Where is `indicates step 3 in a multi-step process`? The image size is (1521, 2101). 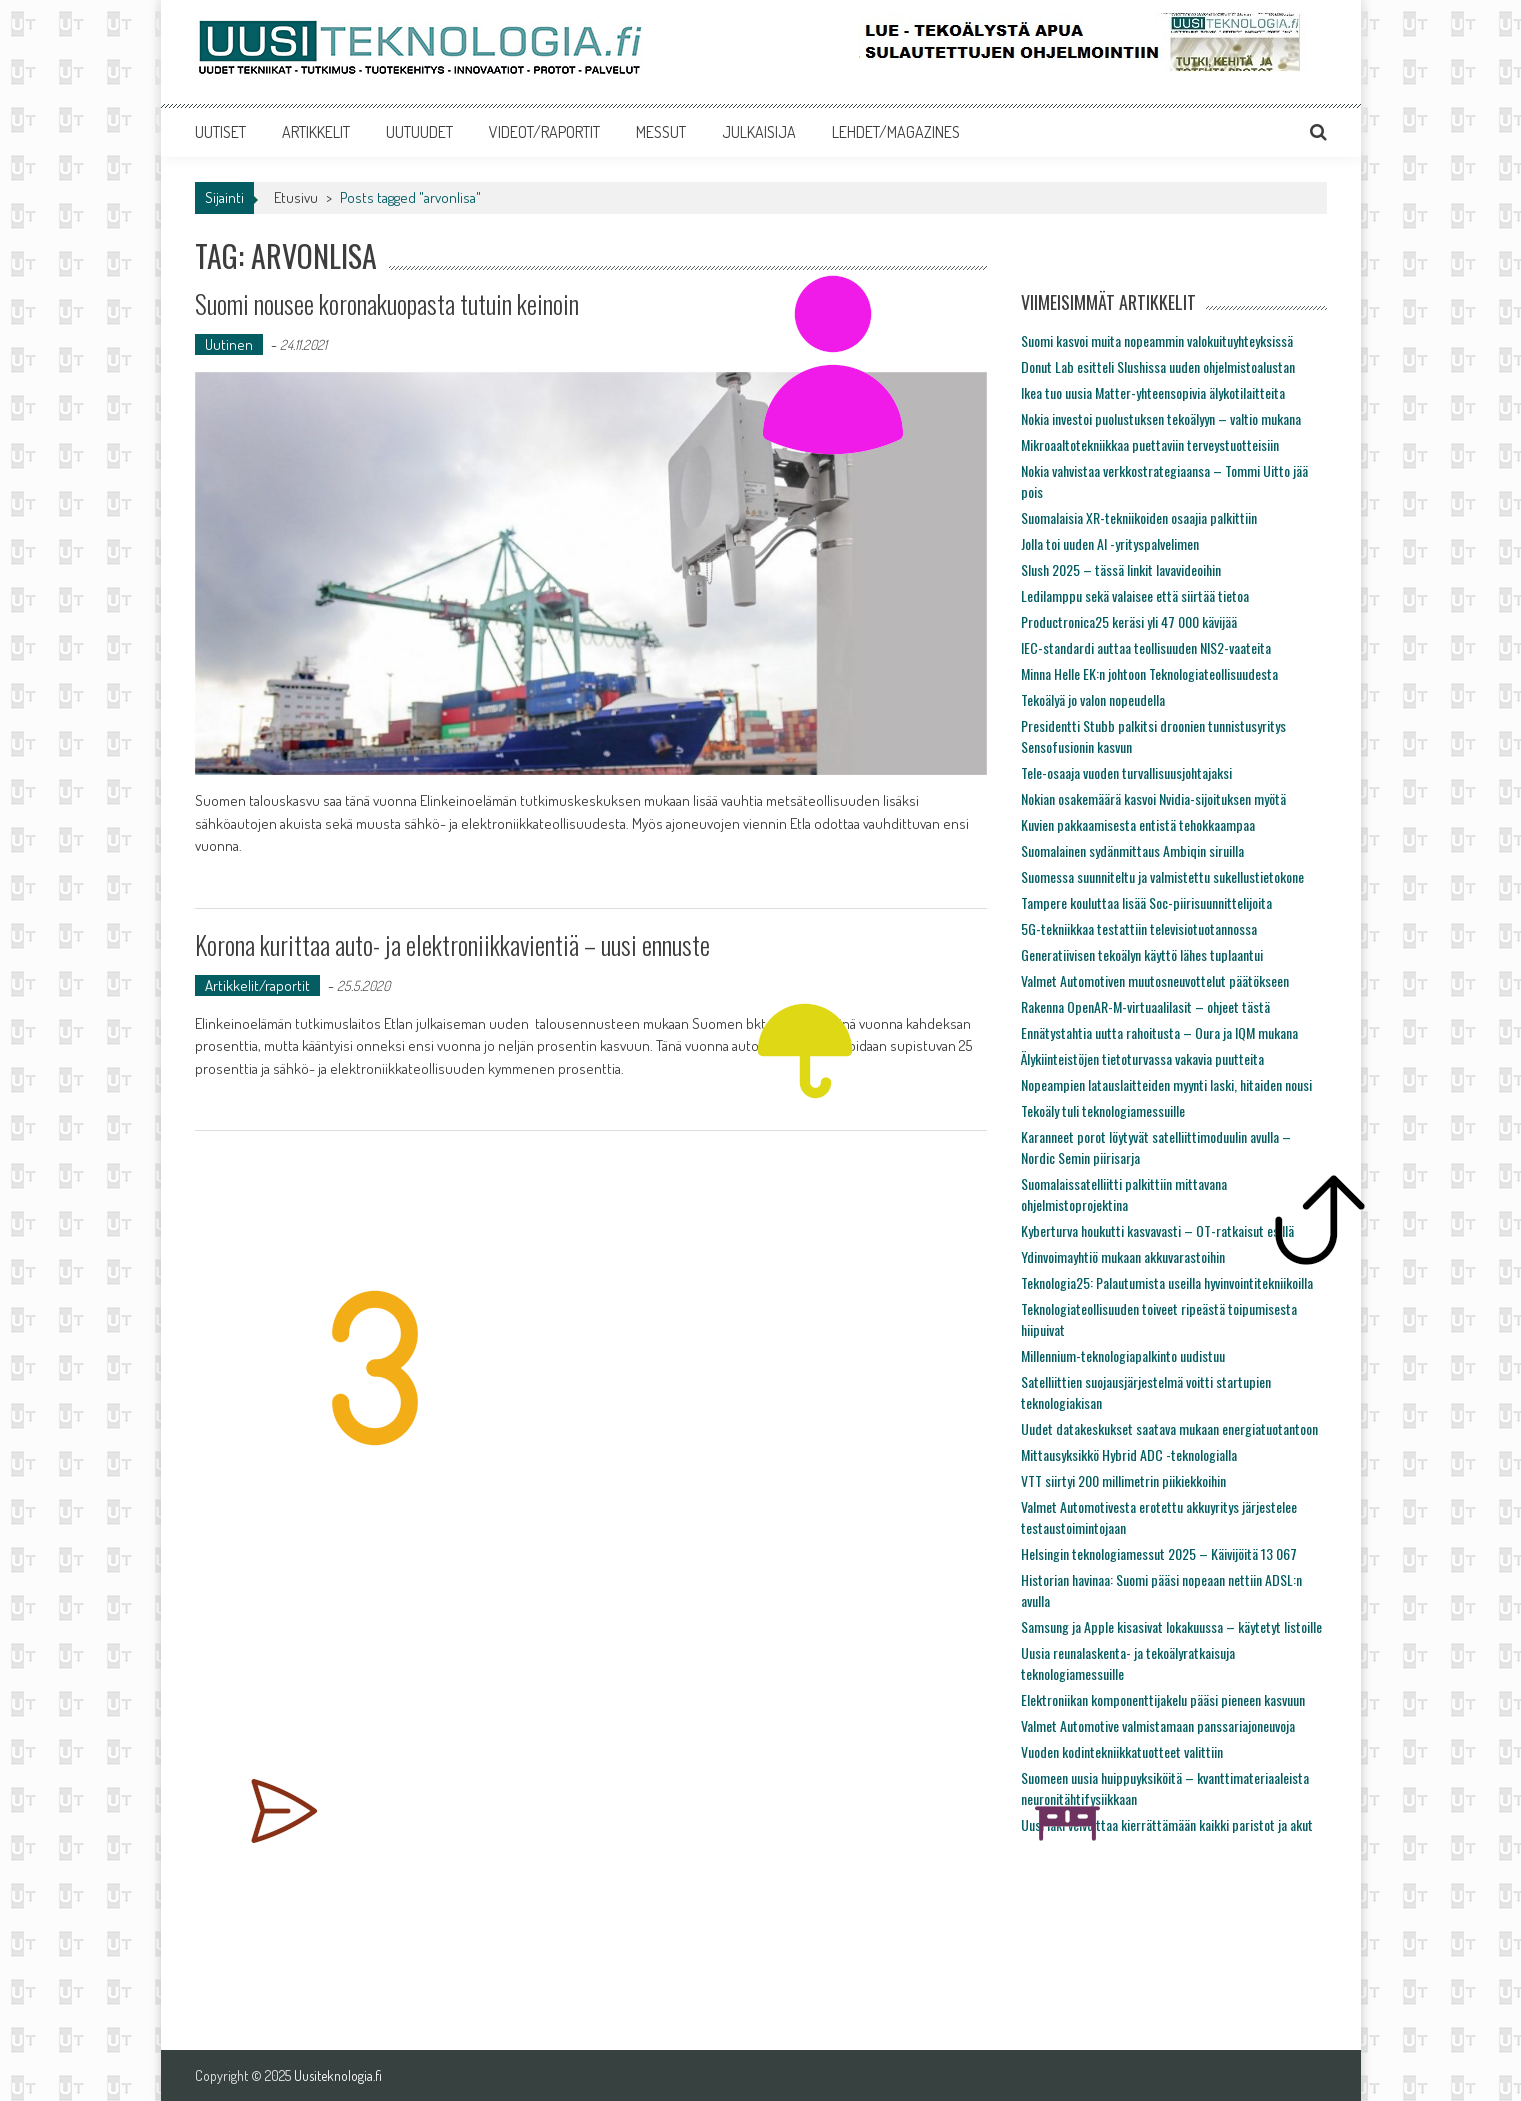
indicates step 3 in a multi-step process is located at coordinates (375, 1368).